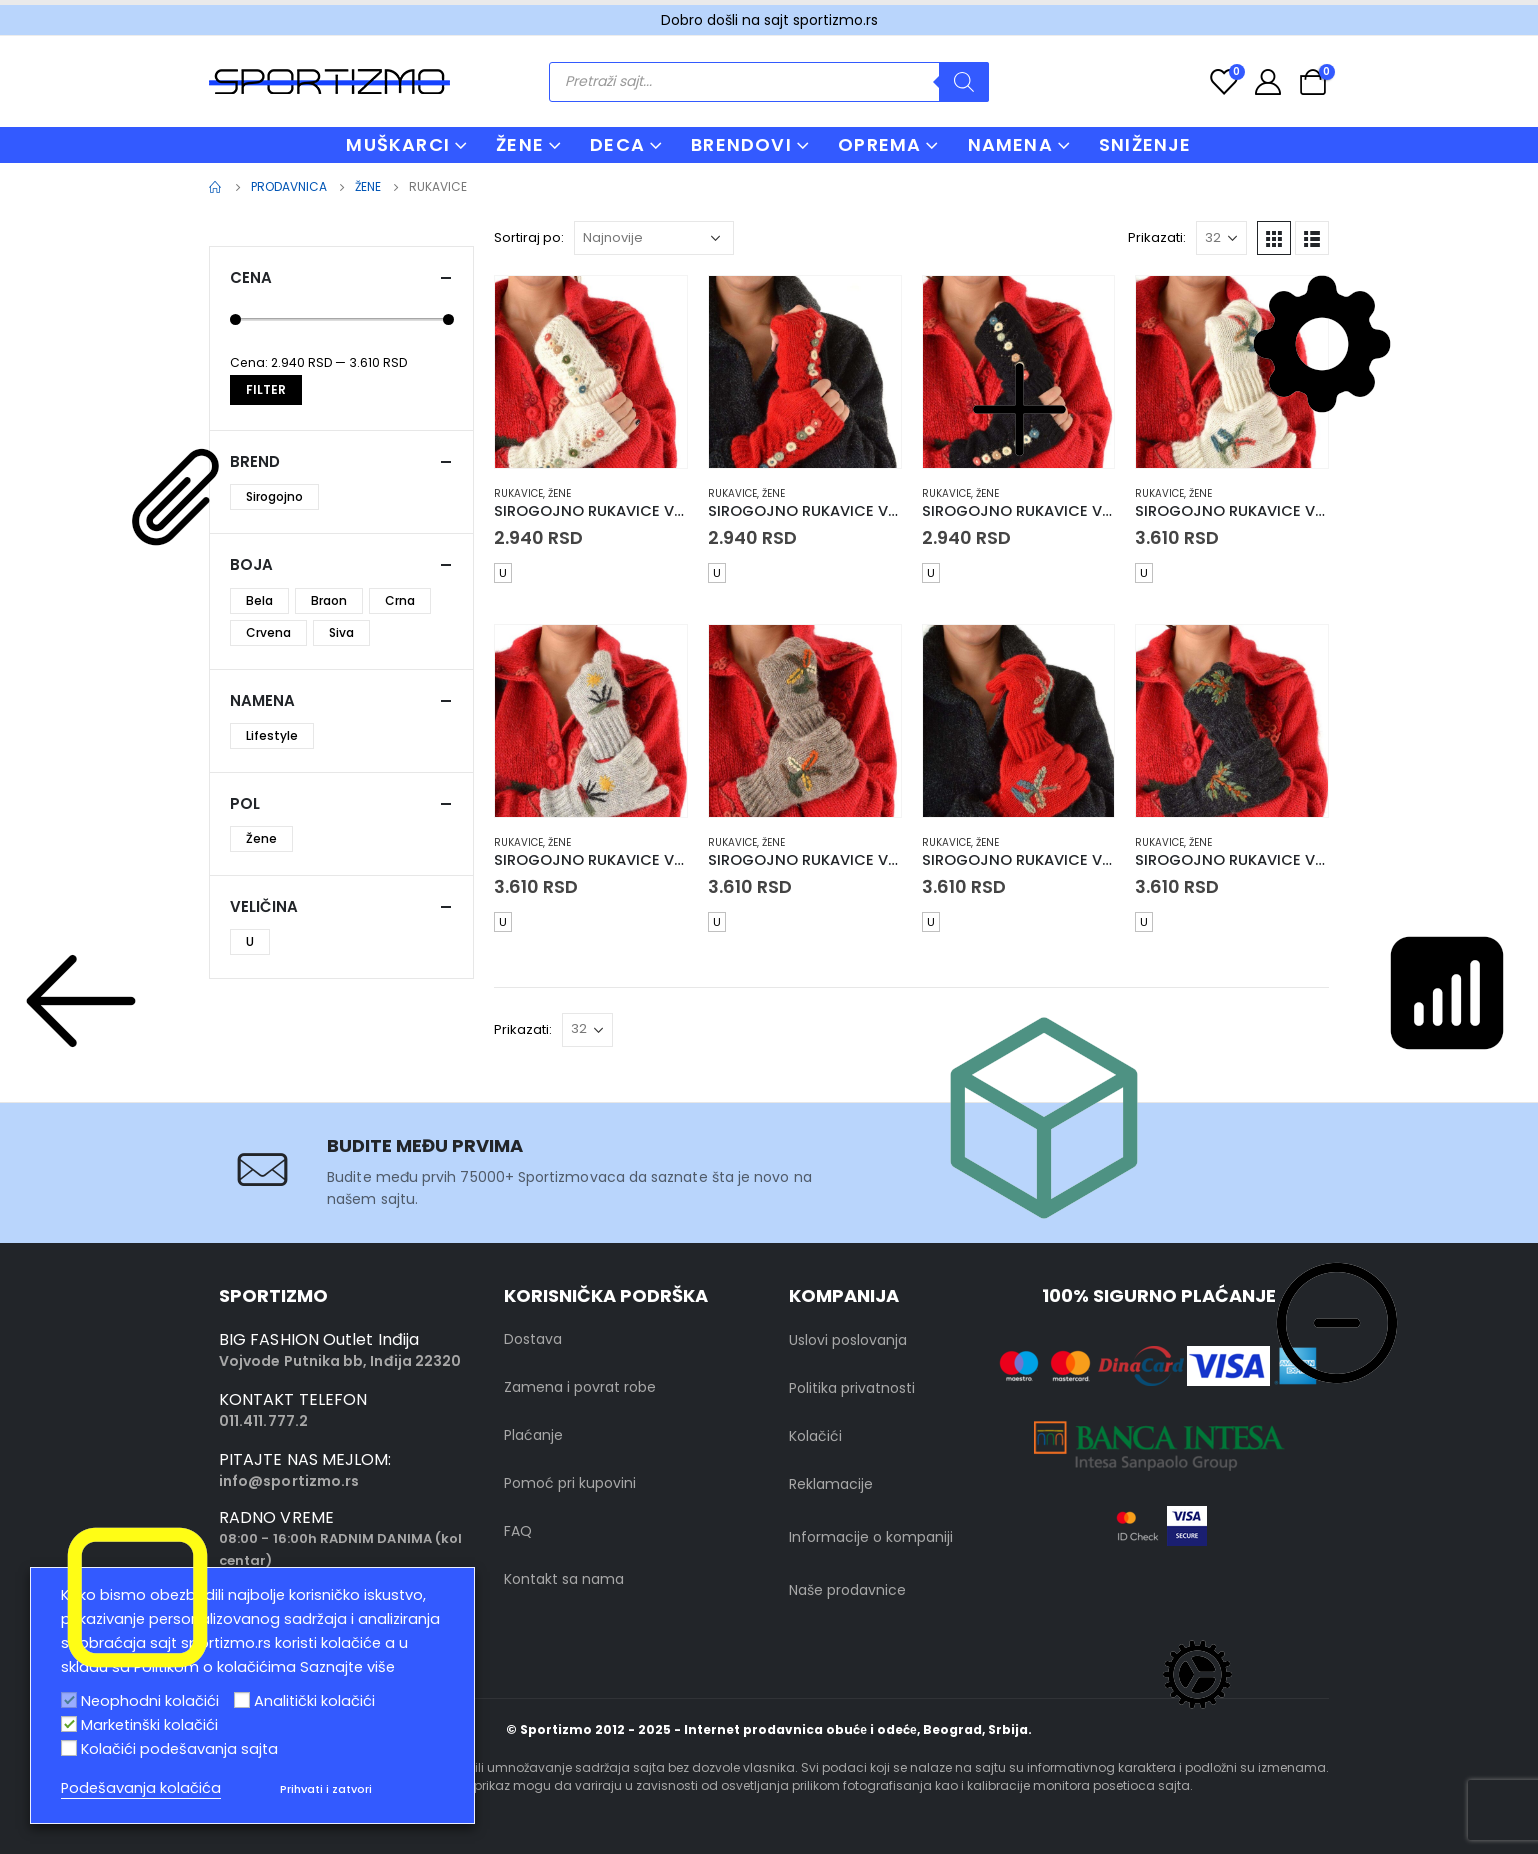 The image size is (1538, 1854). I want to click on access settings or preferences, so click(1322, 344).